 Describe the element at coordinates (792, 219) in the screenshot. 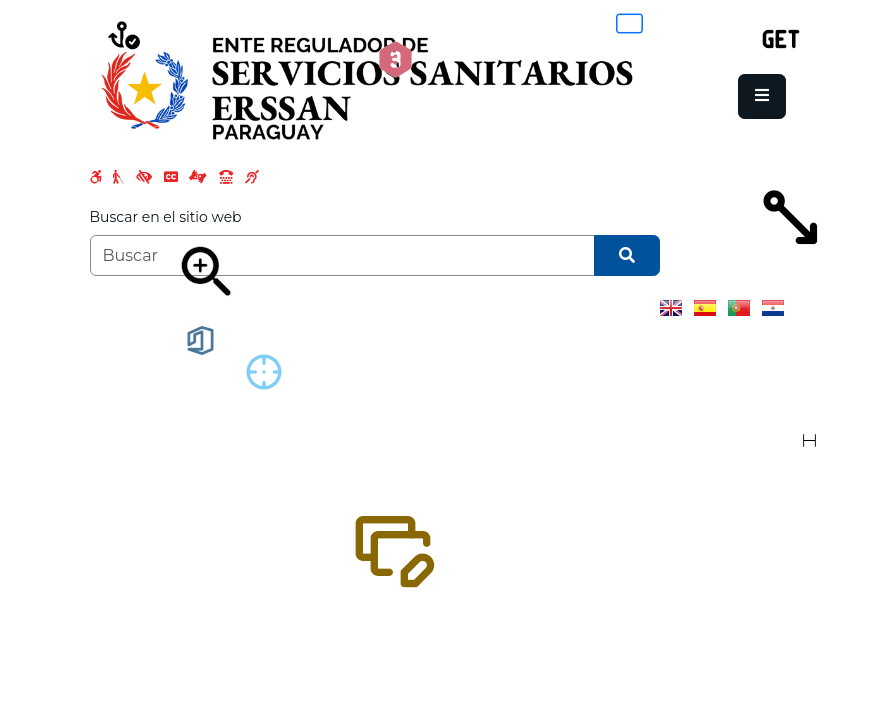

I see `navigate to the next item diagonally` at that location.